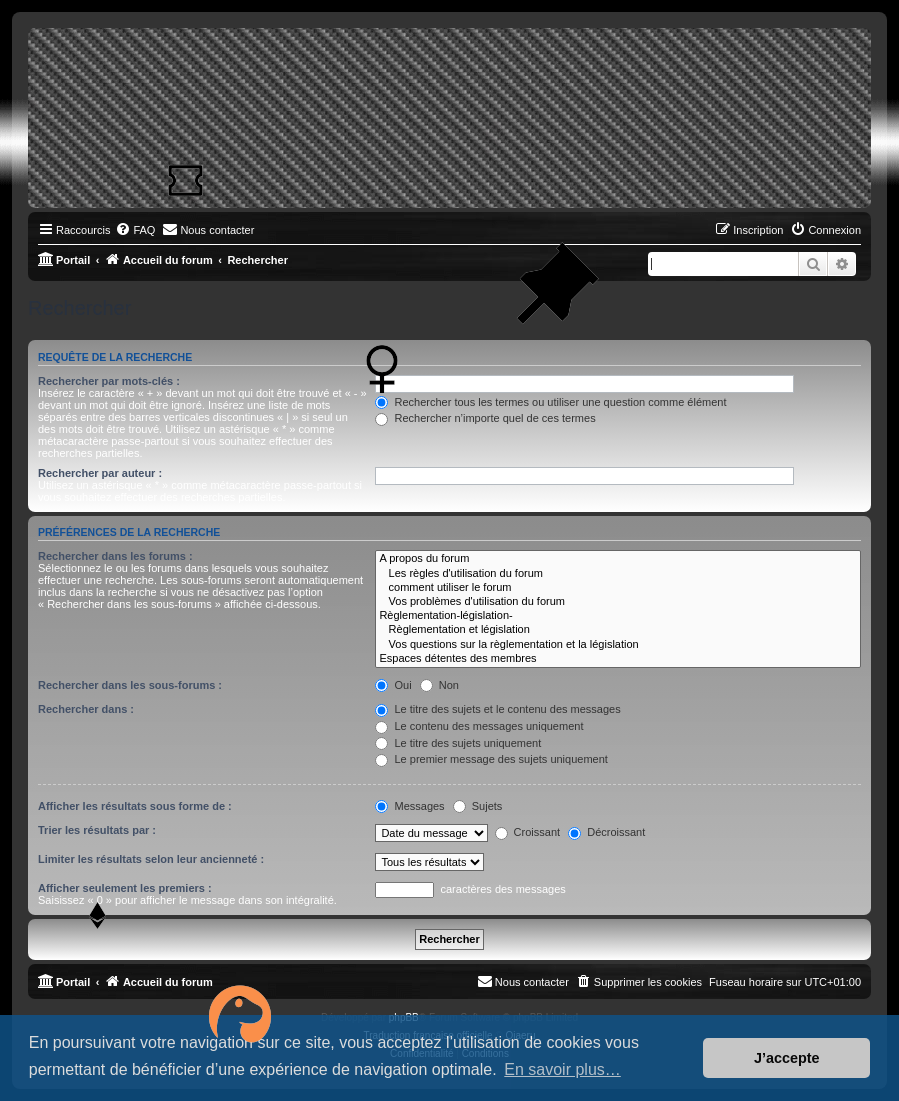 This screenshot has width=899, height=1101. Describe the element at coordinates (554, 286) in the screenshot. I see `pin an item to keep it visible` at that location.